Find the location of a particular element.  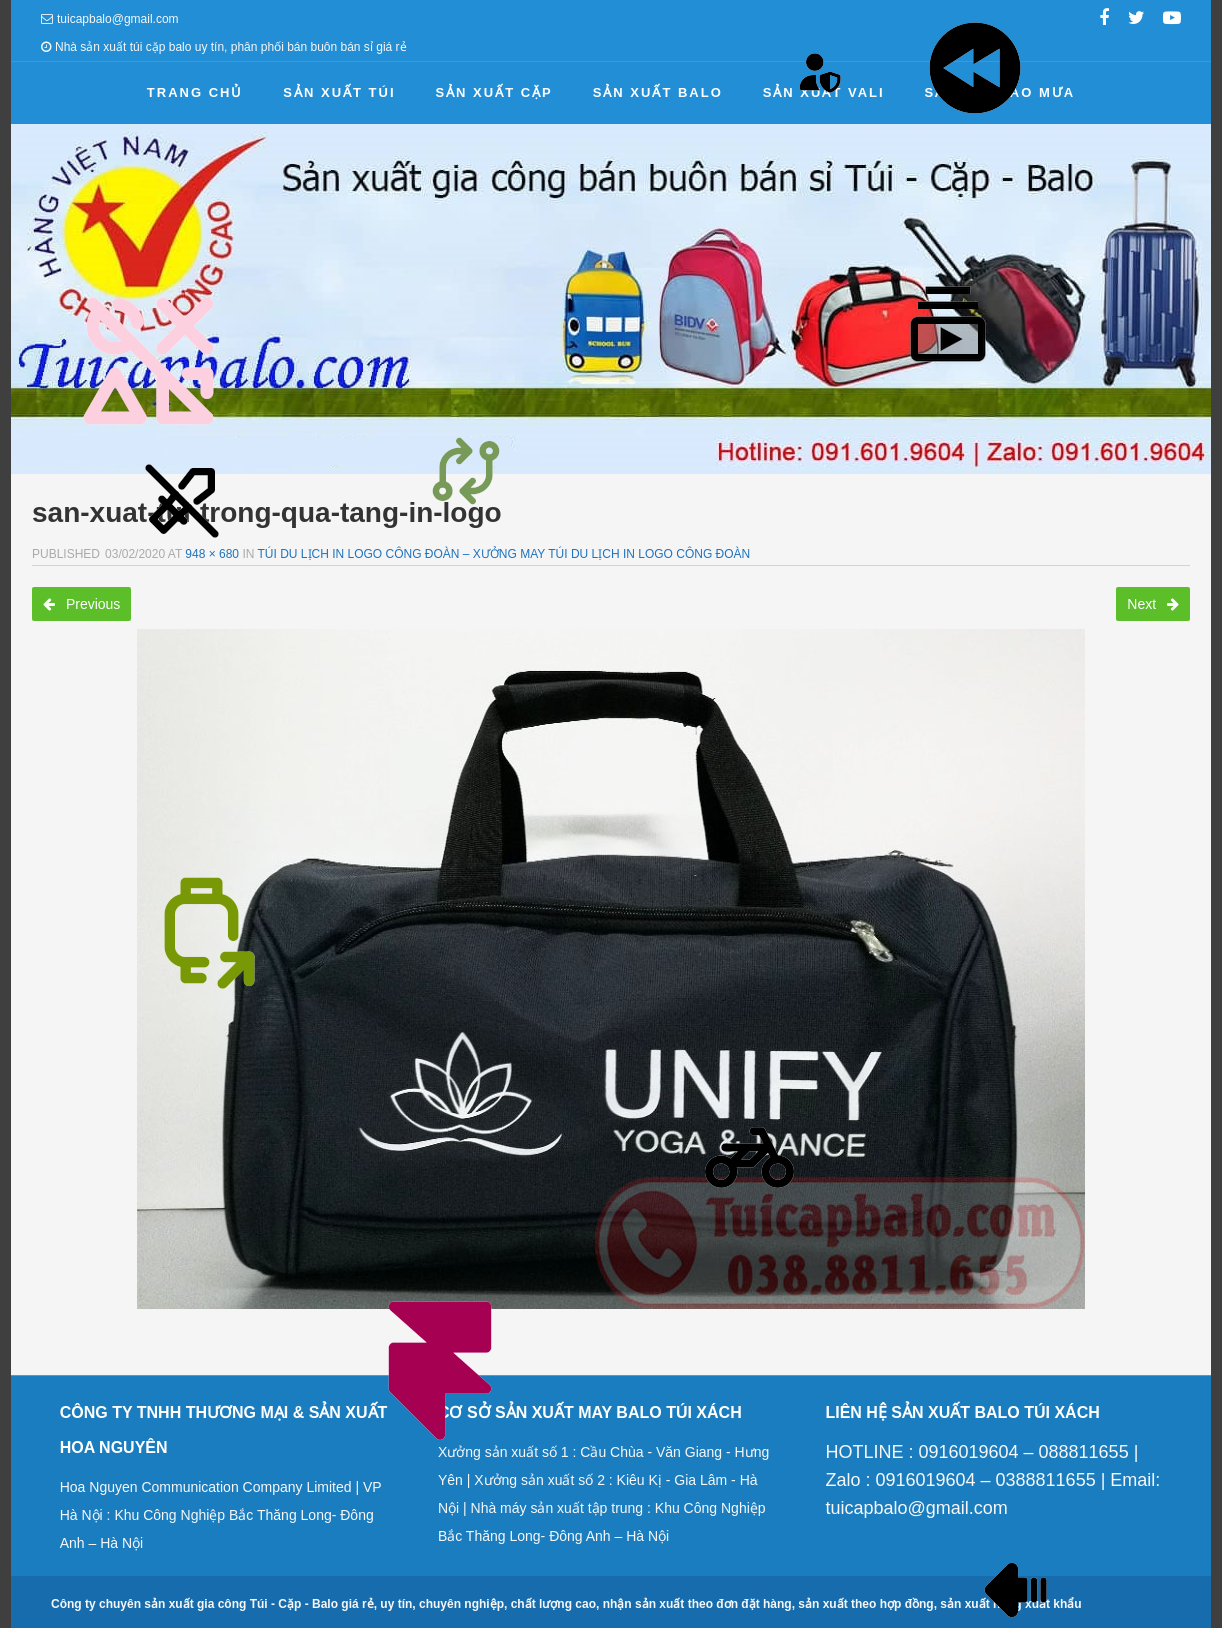

disable combat mode is located at coordinates (182, 501).